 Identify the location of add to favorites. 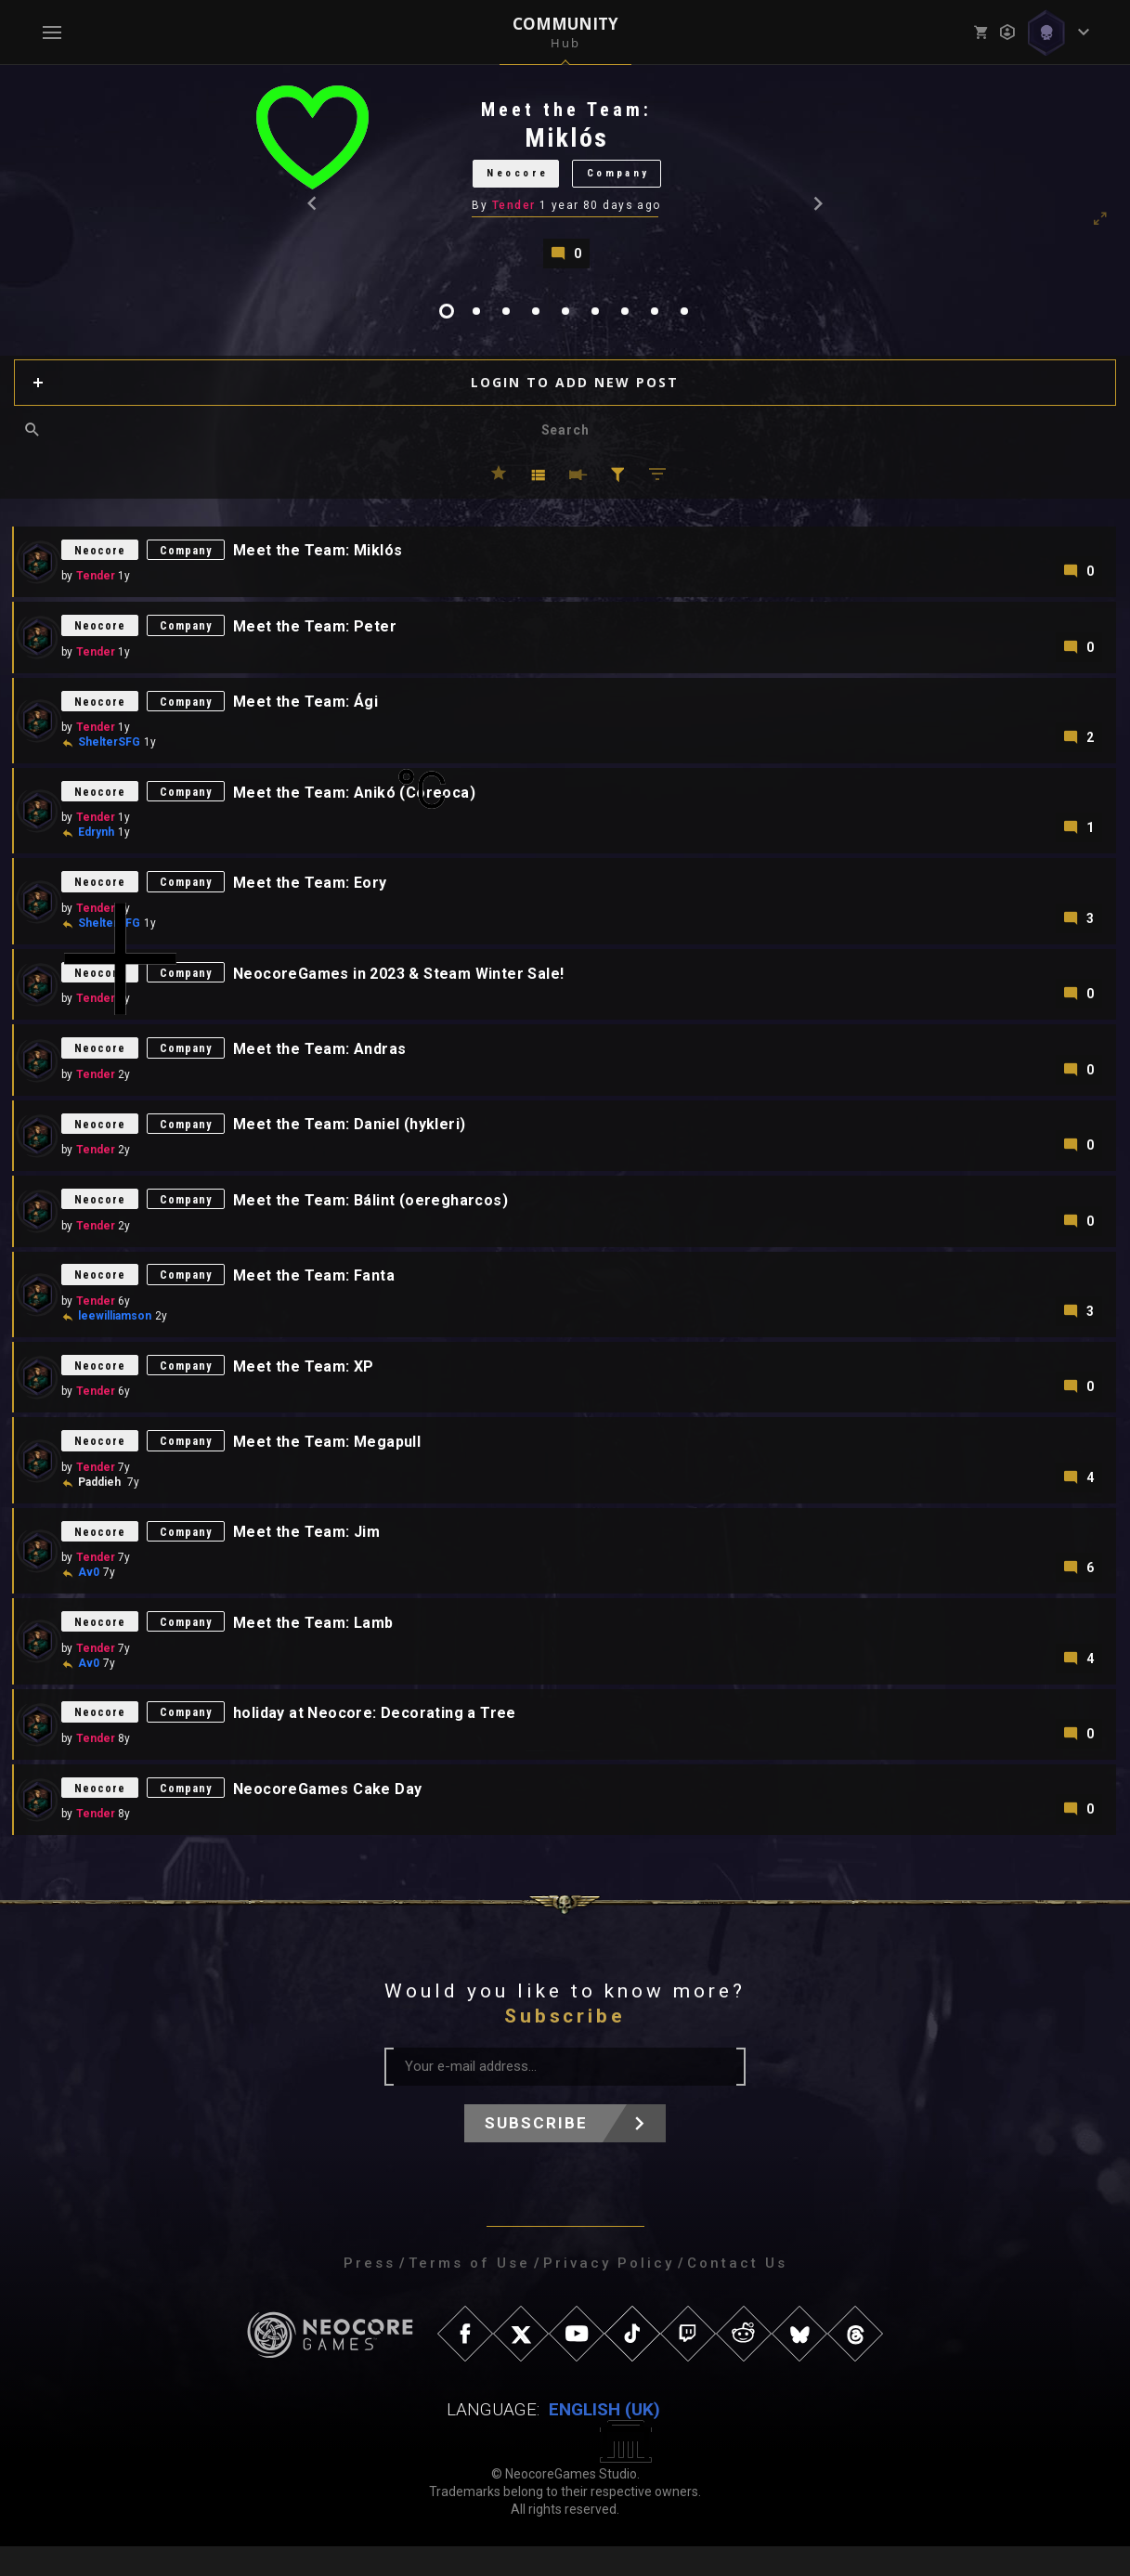
(312, 136).